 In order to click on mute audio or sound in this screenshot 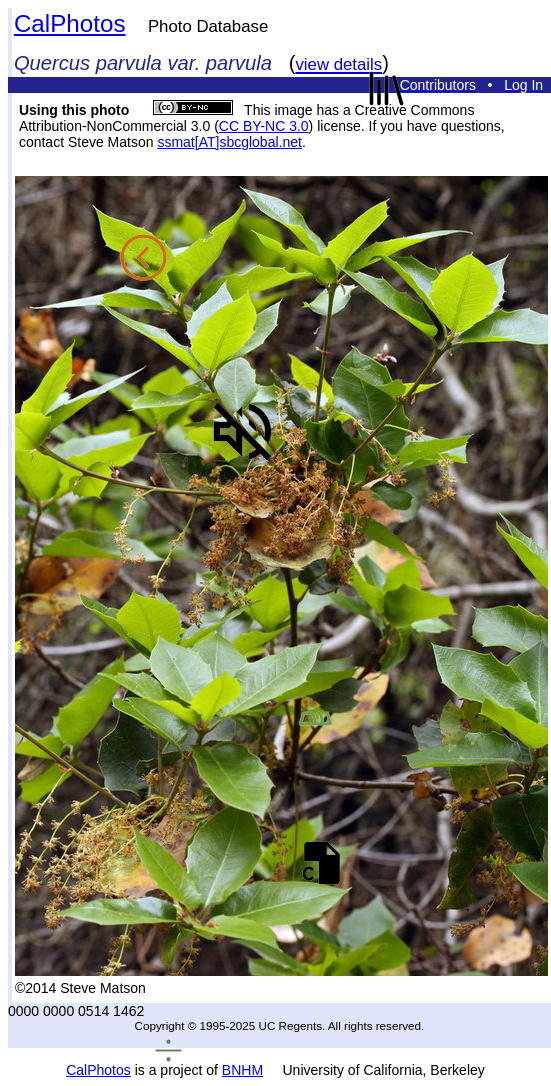, I will do `click(242, 431)`.